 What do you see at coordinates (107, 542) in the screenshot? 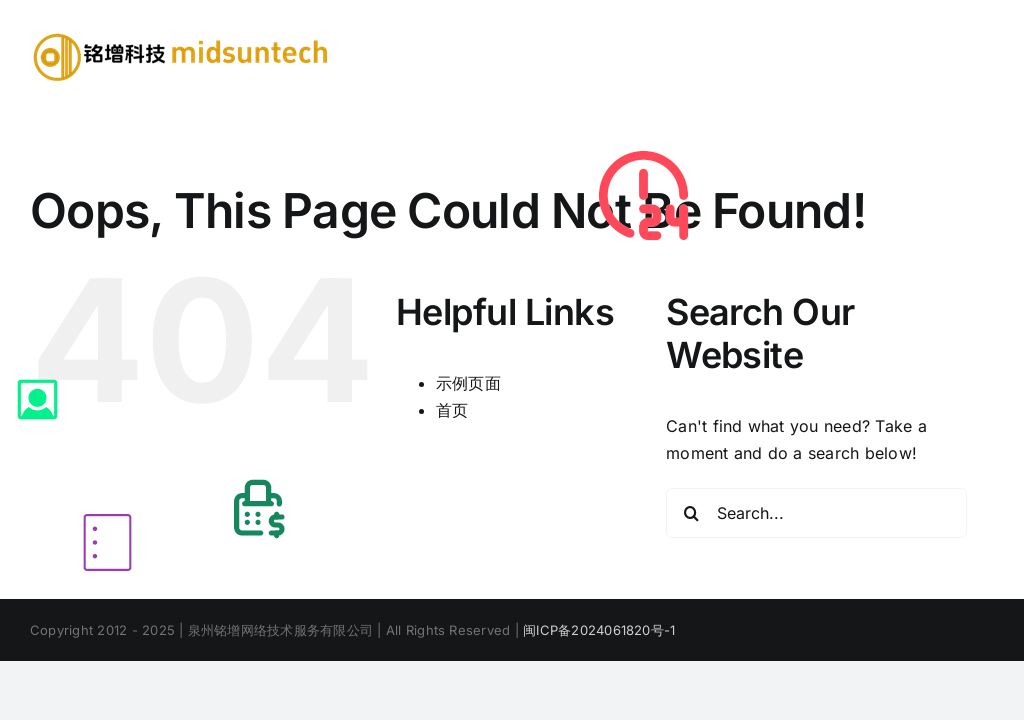
I see `view screenplay or script documents` at bounding box center [107, 542].